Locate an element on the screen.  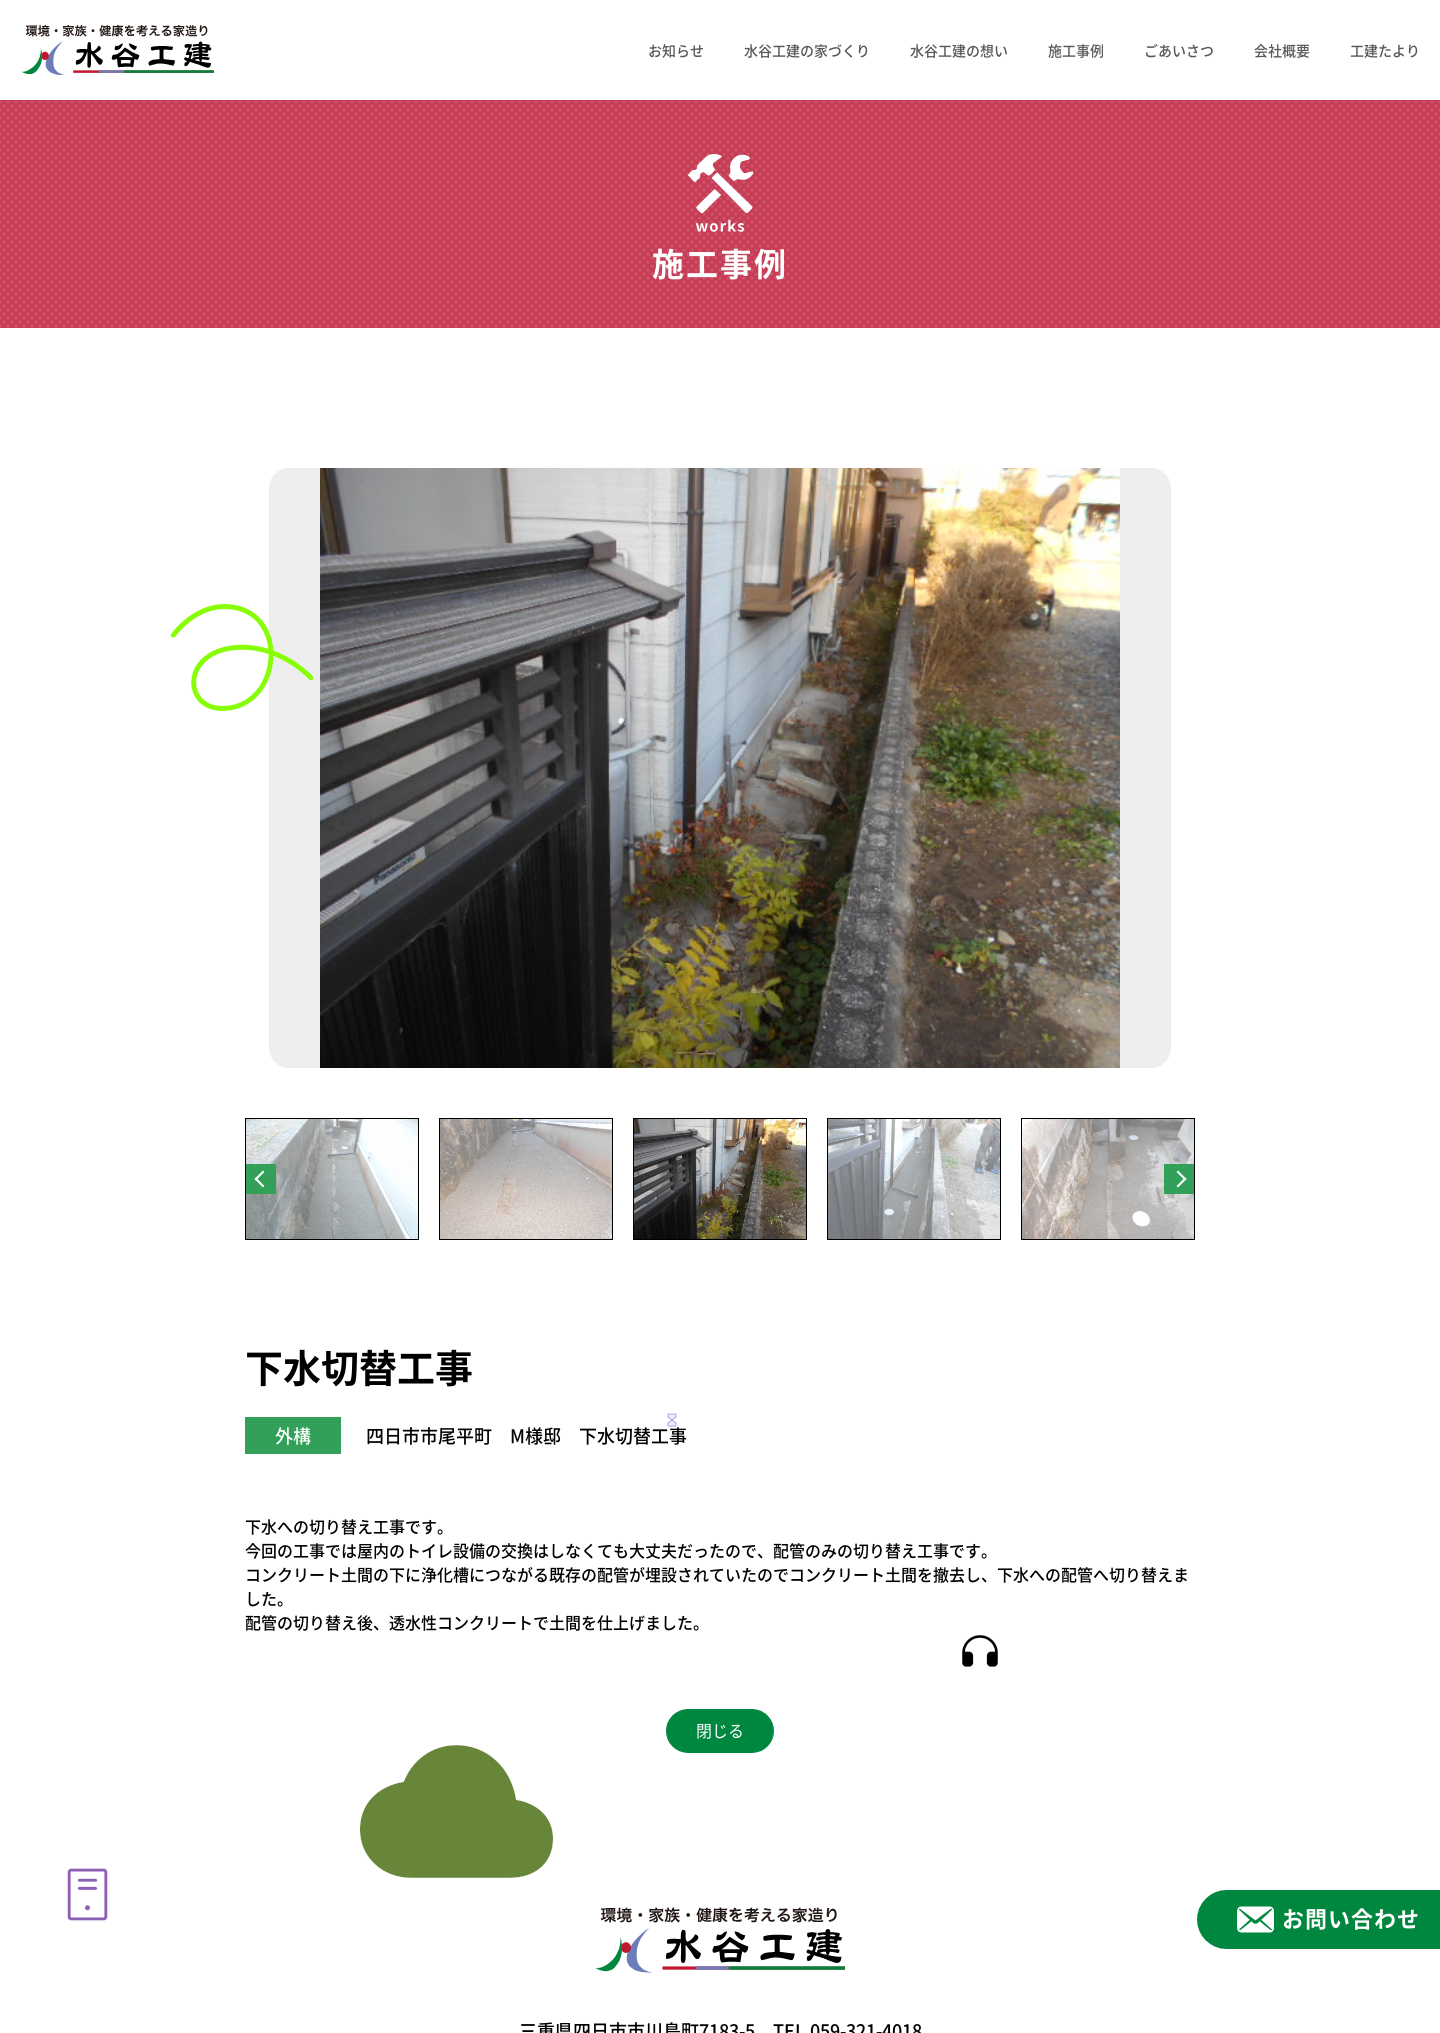
freehand drawing or sketch tool is located at coordinates (234, 657).